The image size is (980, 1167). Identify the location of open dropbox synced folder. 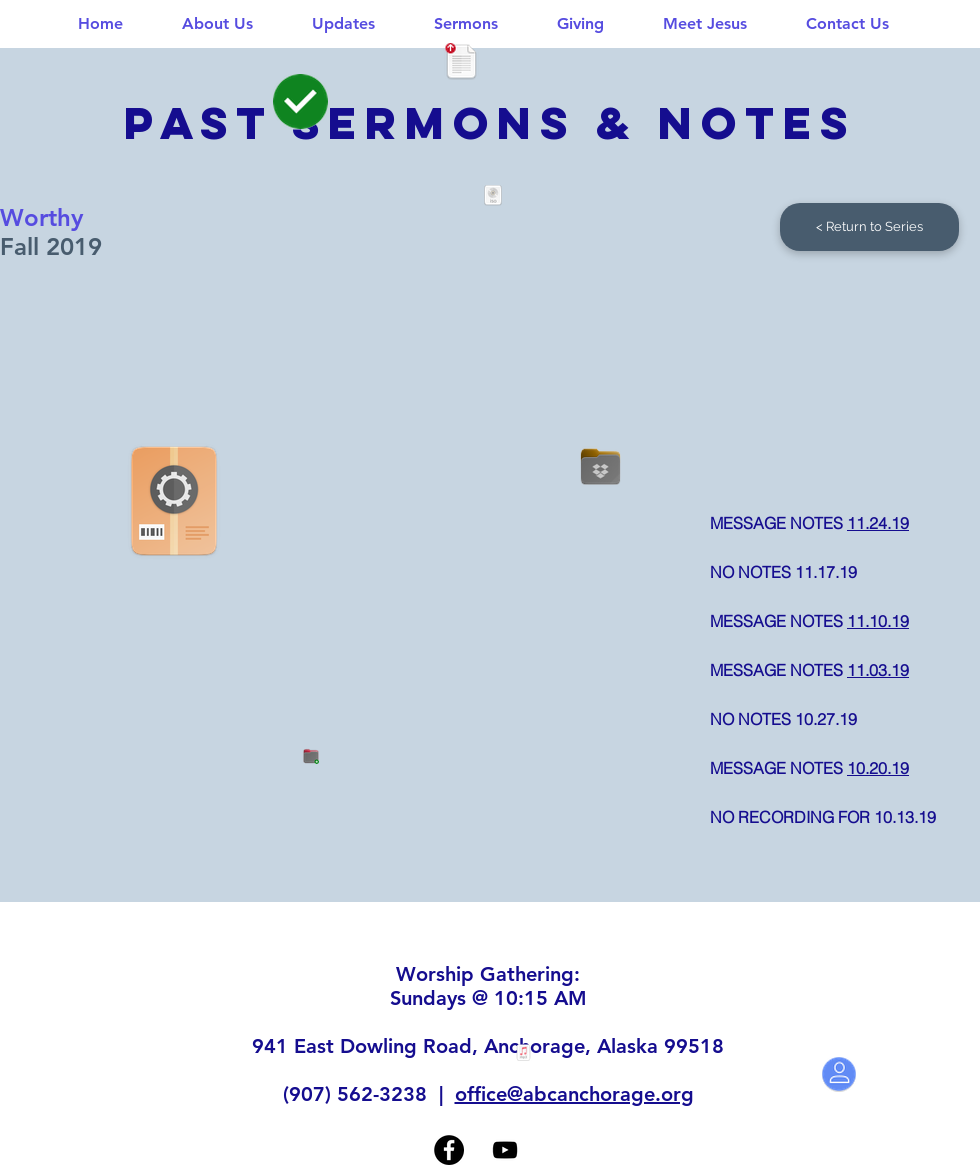
(600, 466).